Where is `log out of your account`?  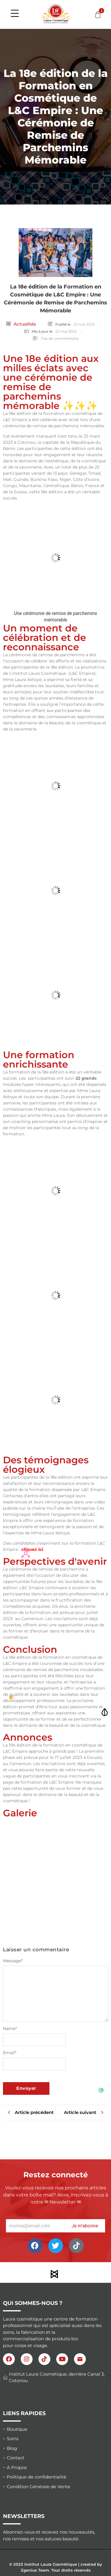 log out of your account is located at coordinates (12, 1697).